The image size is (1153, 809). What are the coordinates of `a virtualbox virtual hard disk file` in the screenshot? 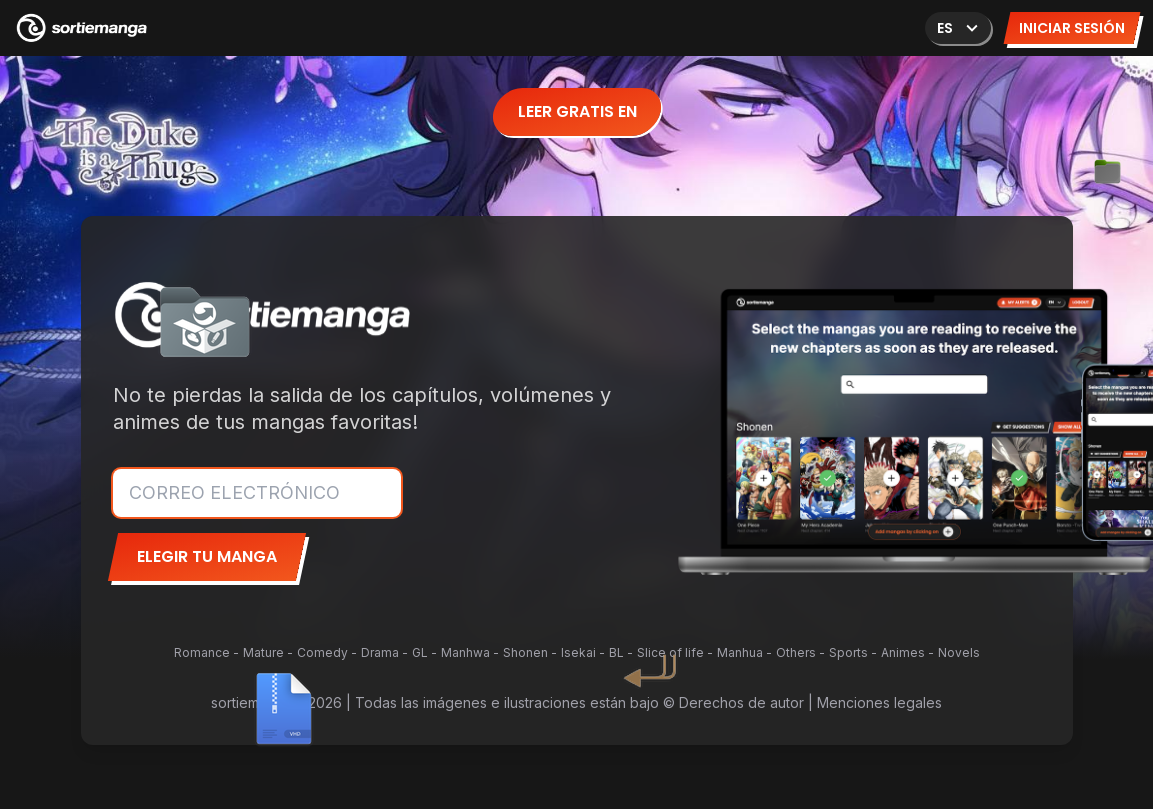 It's located at (284, 710).